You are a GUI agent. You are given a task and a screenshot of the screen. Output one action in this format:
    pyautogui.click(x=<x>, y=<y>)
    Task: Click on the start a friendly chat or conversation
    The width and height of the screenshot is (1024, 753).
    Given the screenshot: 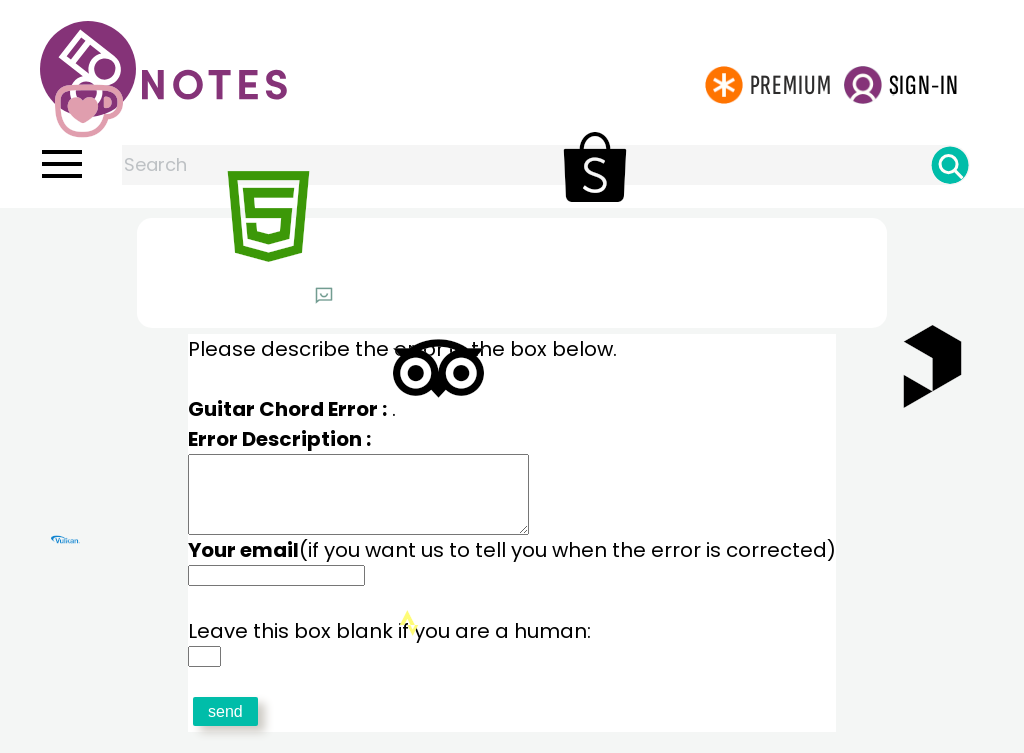 What is the action you would take?
    pyautogui.click(x=324, y=295)
    